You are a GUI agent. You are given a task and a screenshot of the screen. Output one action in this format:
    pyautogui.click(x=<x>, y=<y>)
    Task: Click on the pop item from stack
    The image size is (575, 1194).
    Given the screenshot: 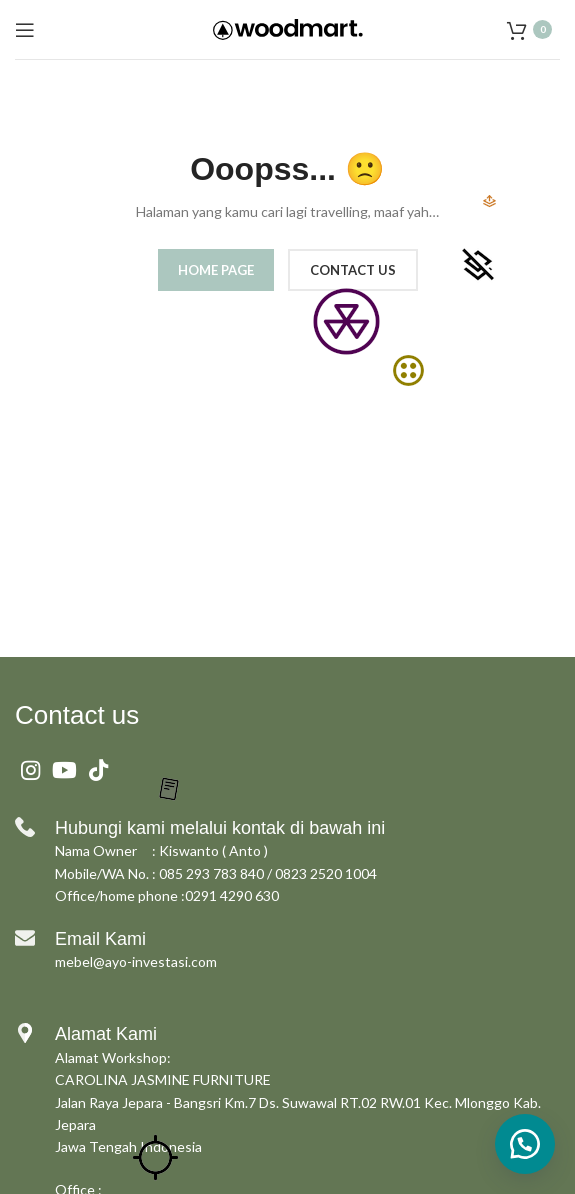 What is the action you would take?
    pyautogui.click(x=489, y=201)
    